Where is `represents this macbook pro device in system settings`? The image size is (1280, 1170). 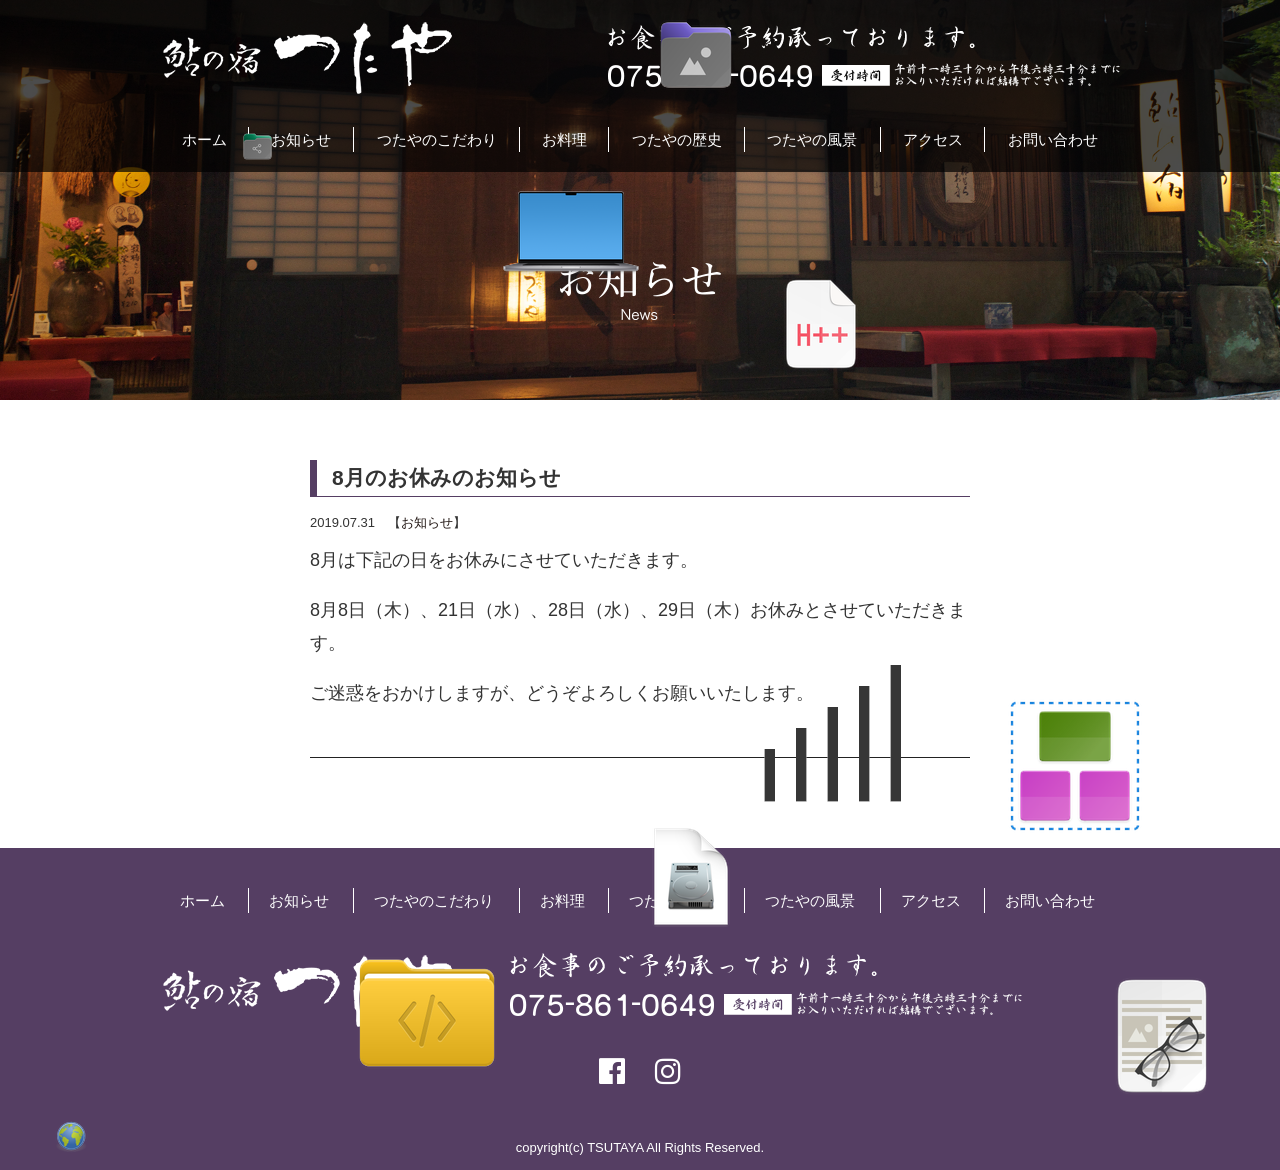 represents this macbook pro device in system settings is located at coordinates (571, 227).